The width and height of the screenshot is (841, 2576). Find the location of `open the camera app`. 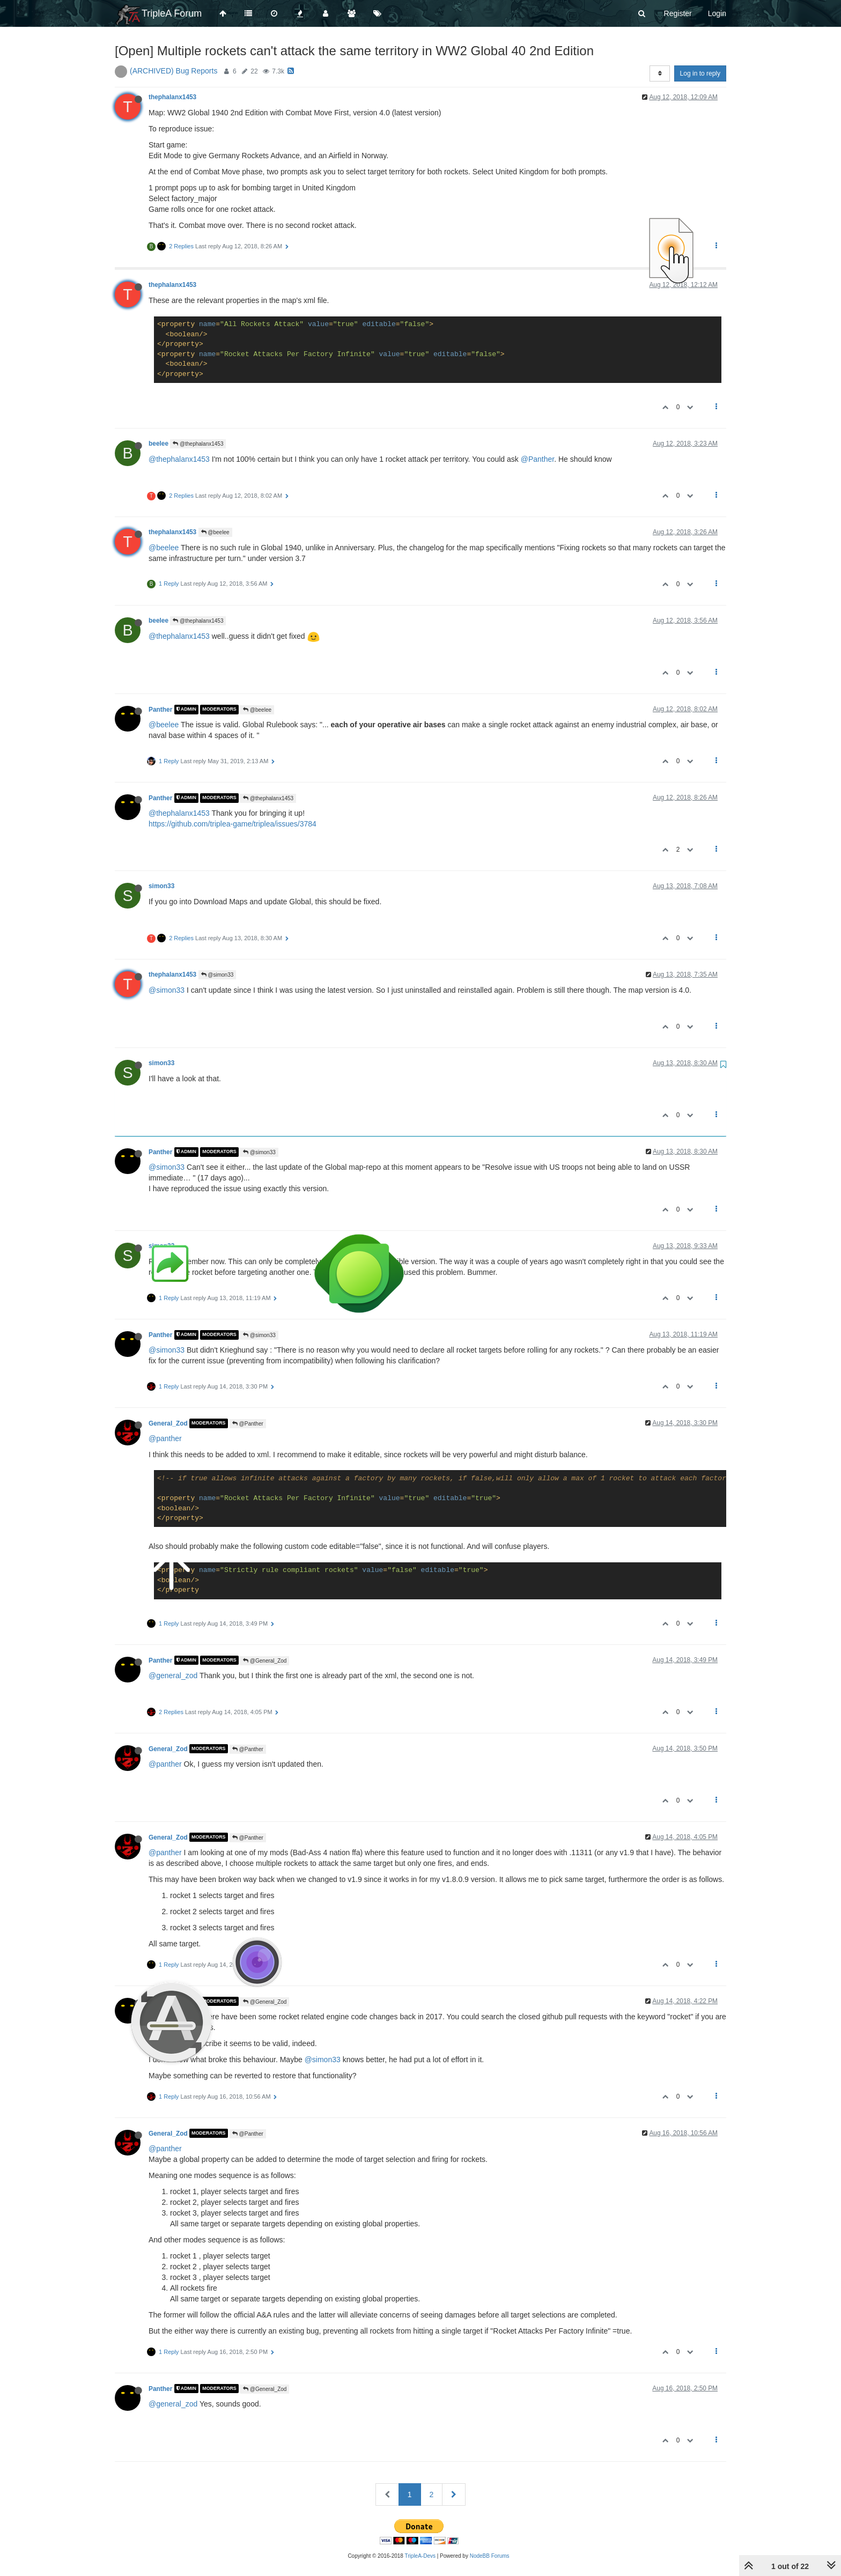

open the camera app is located at coordinates (257, 1962).